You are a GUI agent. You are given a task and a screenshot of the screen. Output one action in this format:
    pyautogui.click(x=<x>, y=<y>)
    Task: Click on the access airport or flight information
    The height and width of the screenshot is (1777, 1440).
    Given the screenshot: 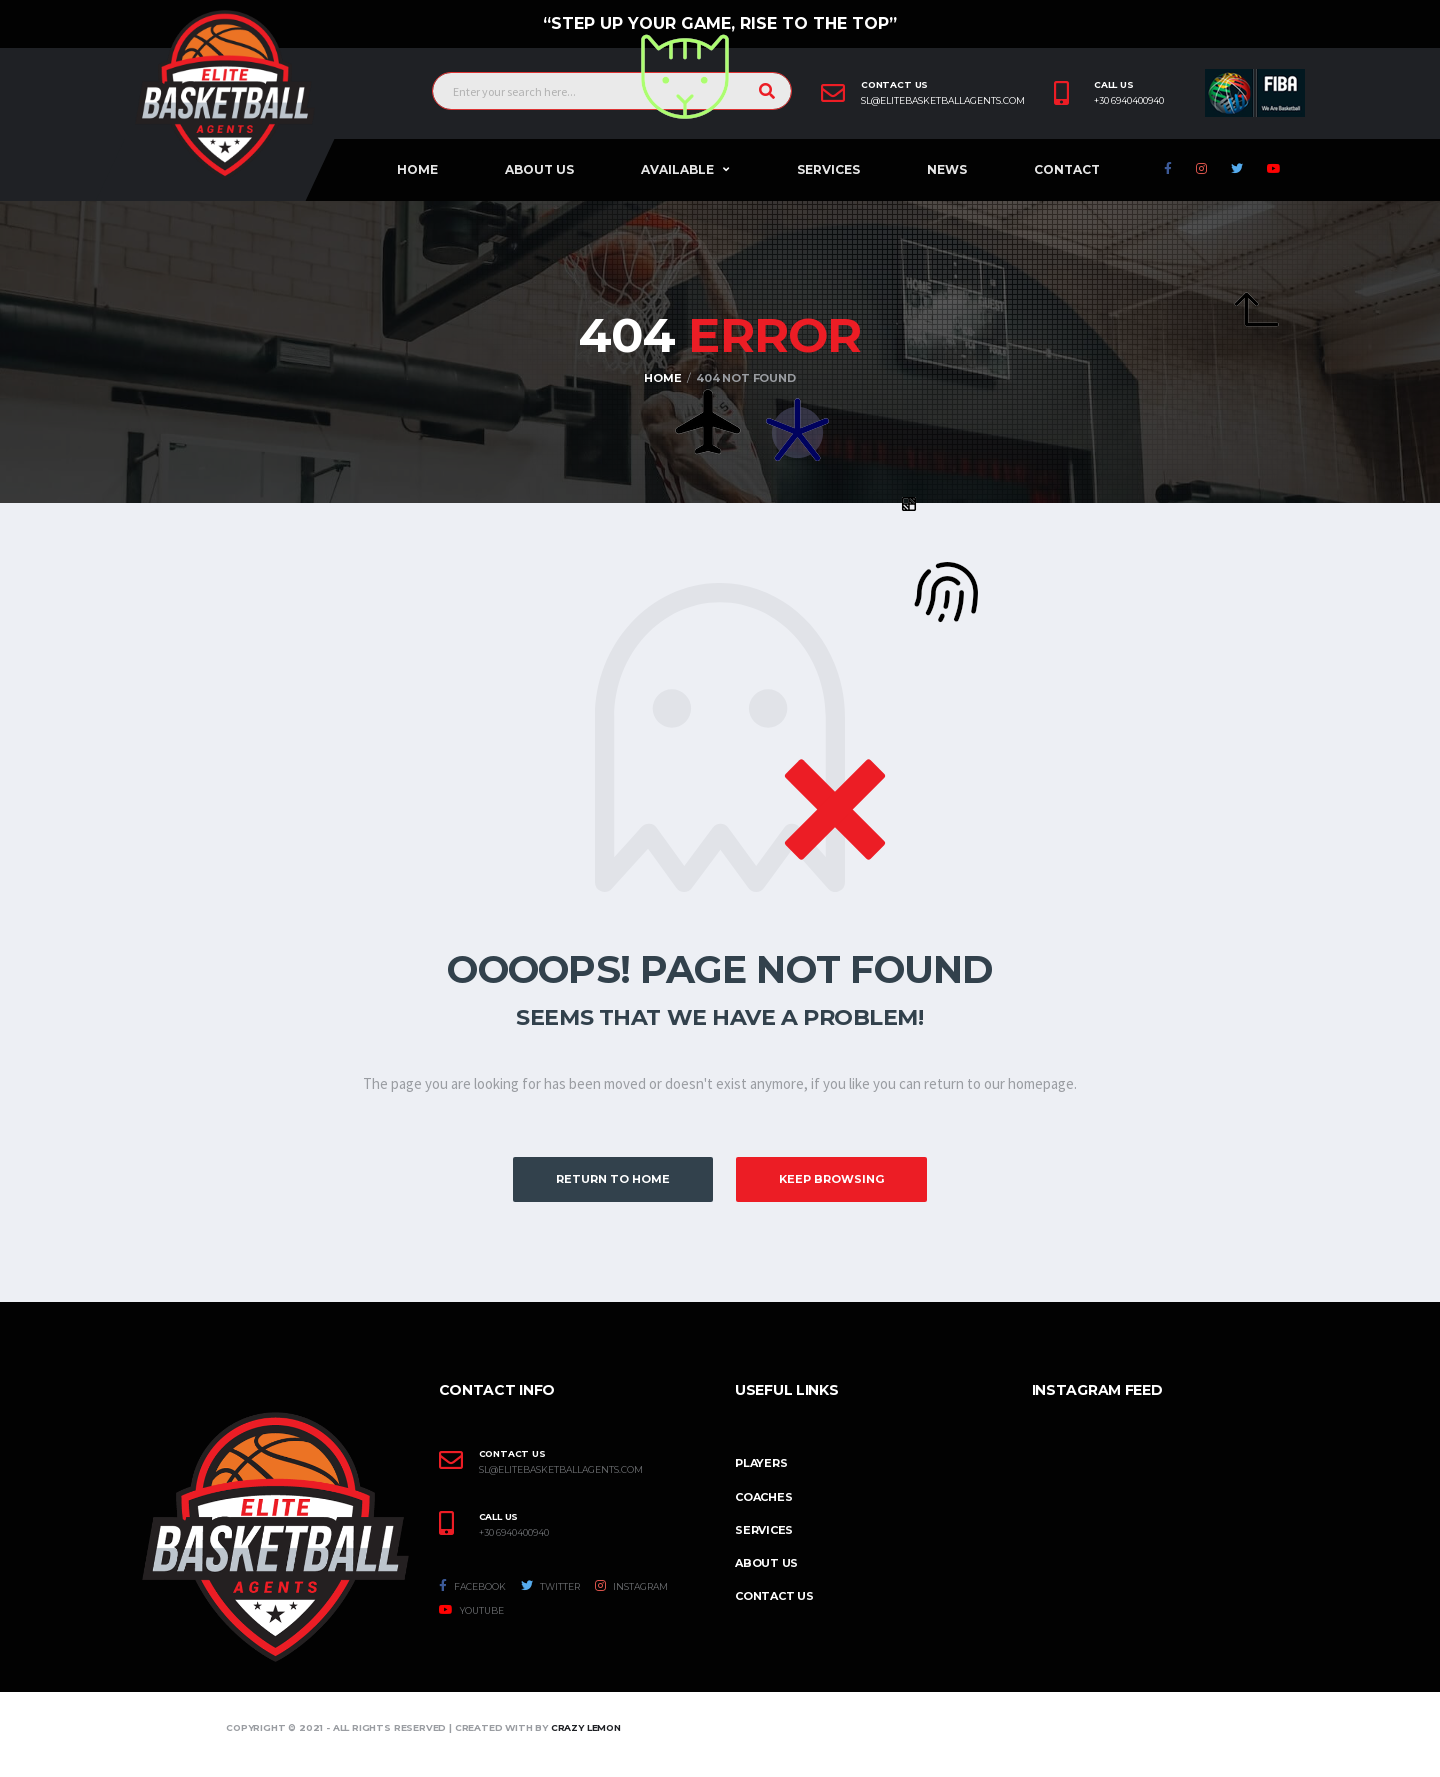 What is the action you would take?
    pyautogui.click(x=708, y=422)
    